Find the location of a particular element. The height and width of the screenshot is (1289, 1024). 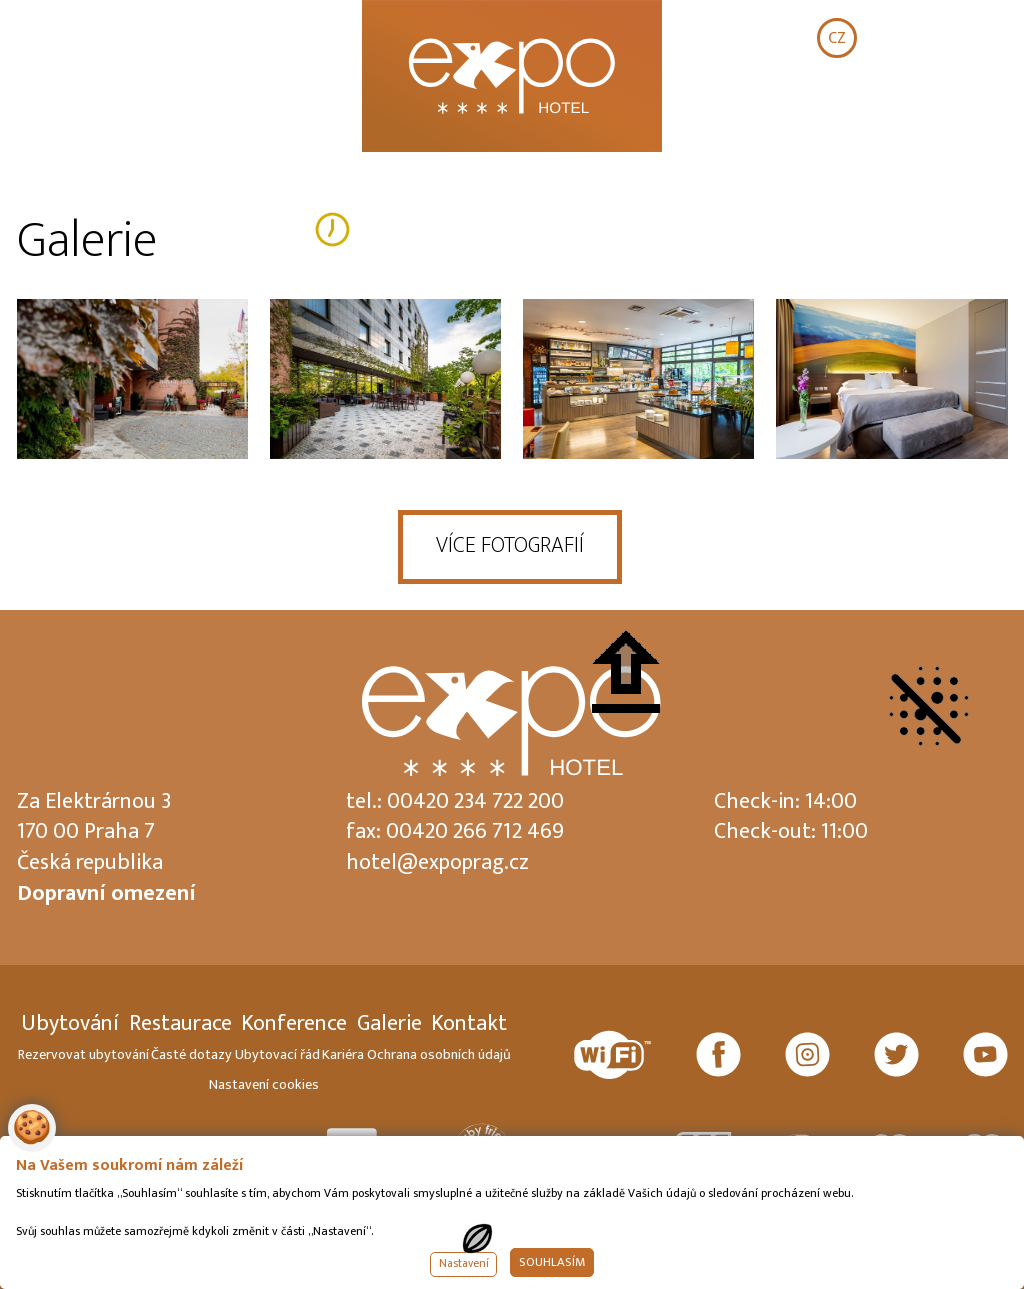

upload a file from your device is located at coordinates (626, 674).